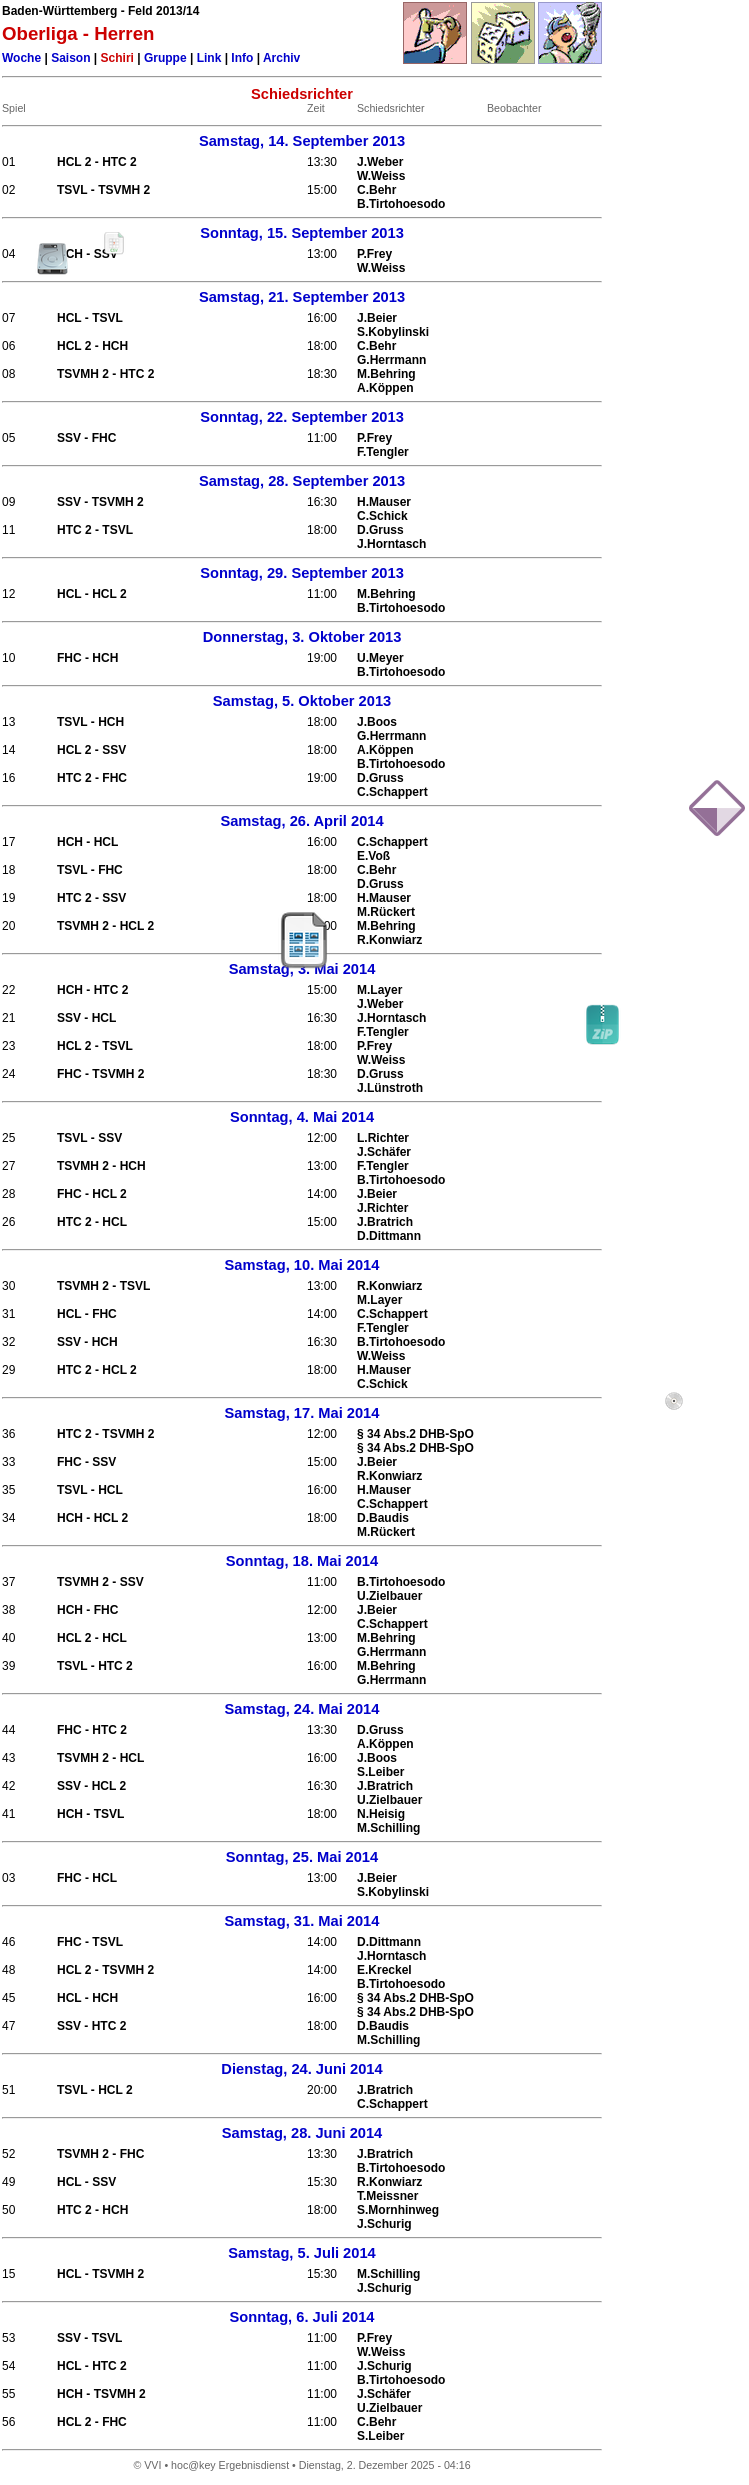 This screenshot has width=749, height=2485. I want to click on access DVD or optical disc drive, so click(674, 1401).